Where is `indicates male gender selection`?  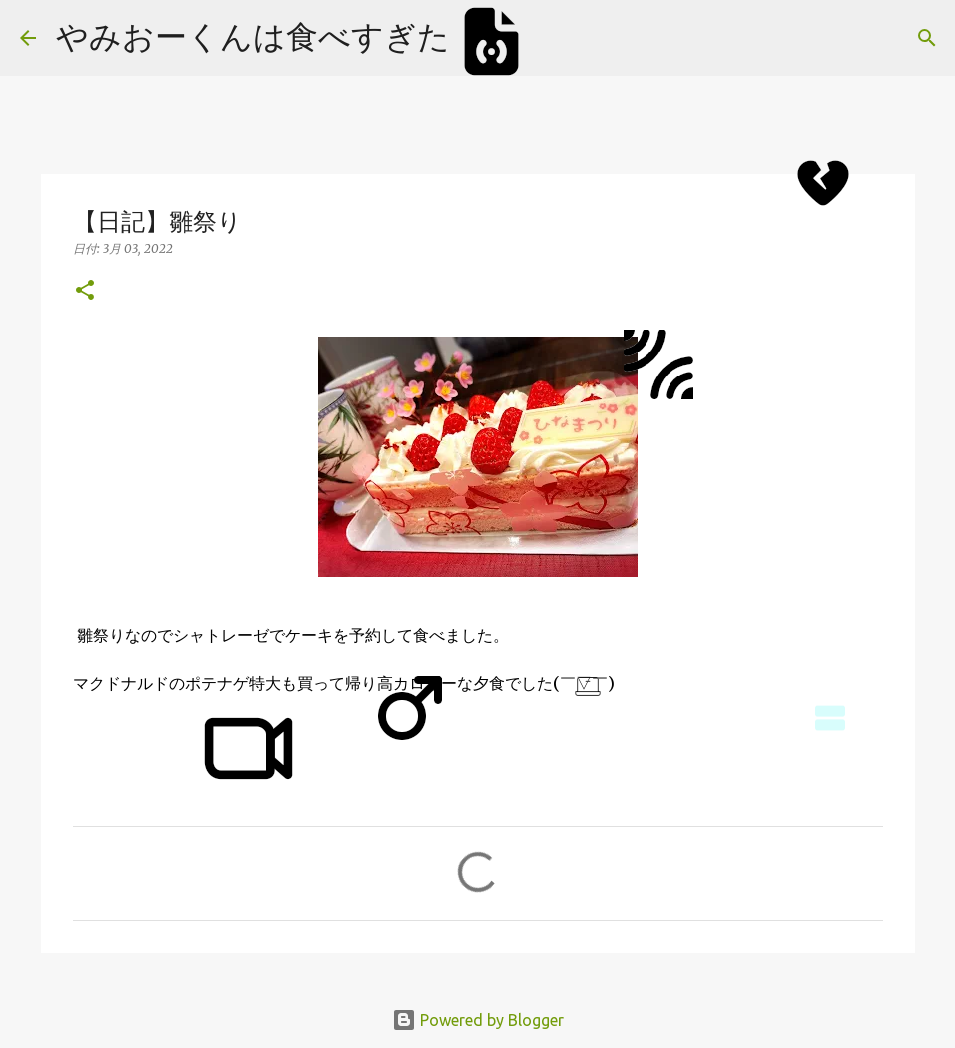 indicates male gender selection is located at coordinates (410, 708).